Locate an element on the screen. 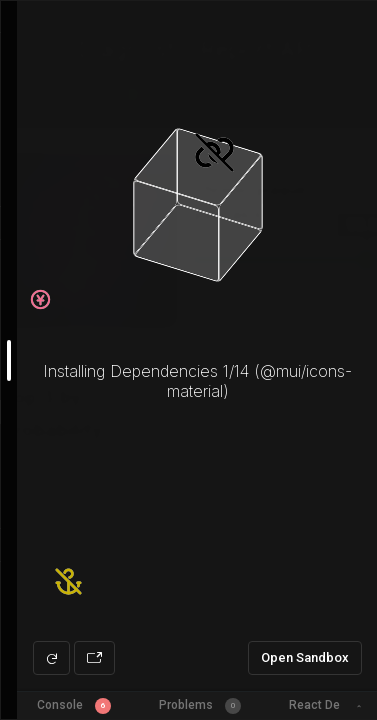 This screenshot has width=377, height=720. unlink or disconnect items is located at coordinates (214, 152).